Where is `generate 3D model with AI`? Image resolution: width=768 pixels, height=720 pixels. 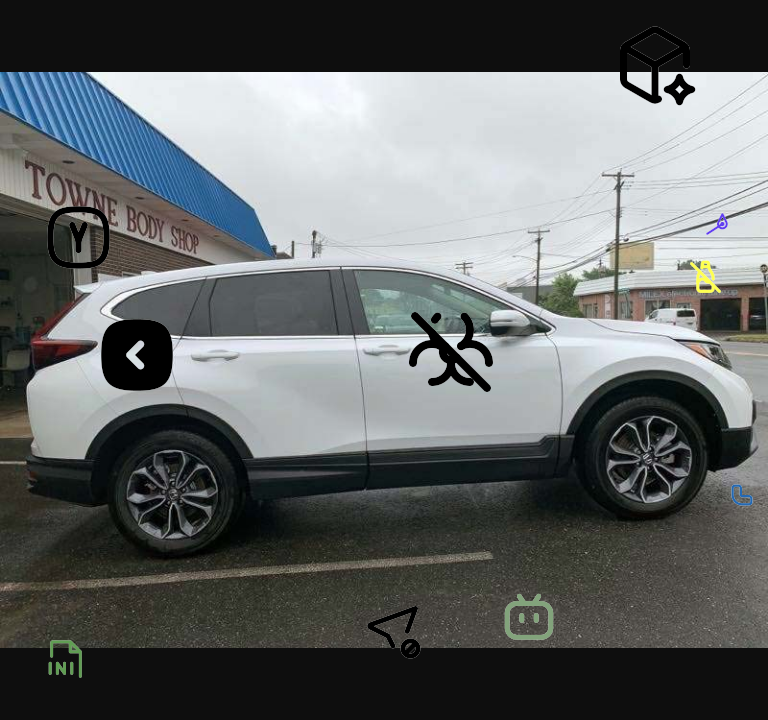
generate 3D model with AI is located at coordinates (655, 65).